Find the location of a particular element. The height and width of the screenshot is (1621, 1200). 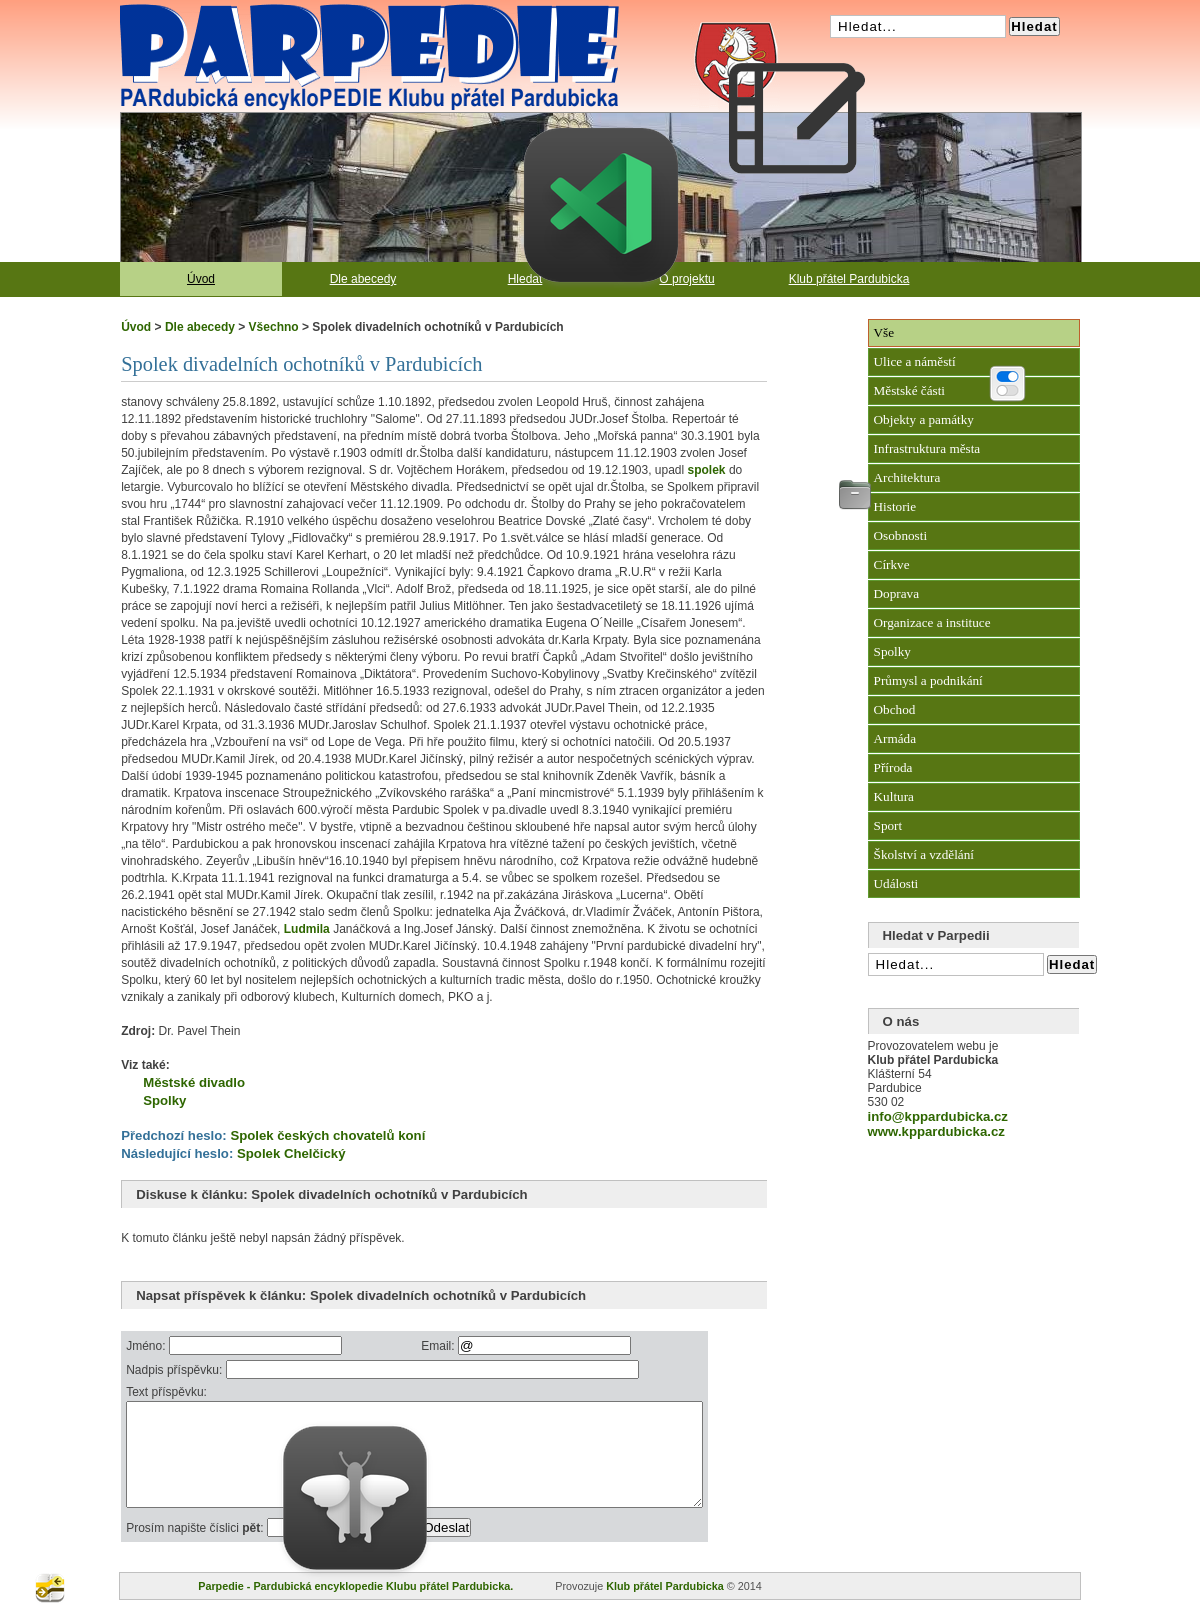

open diffuse app for file comparison is located at coordinates (50, 1588).